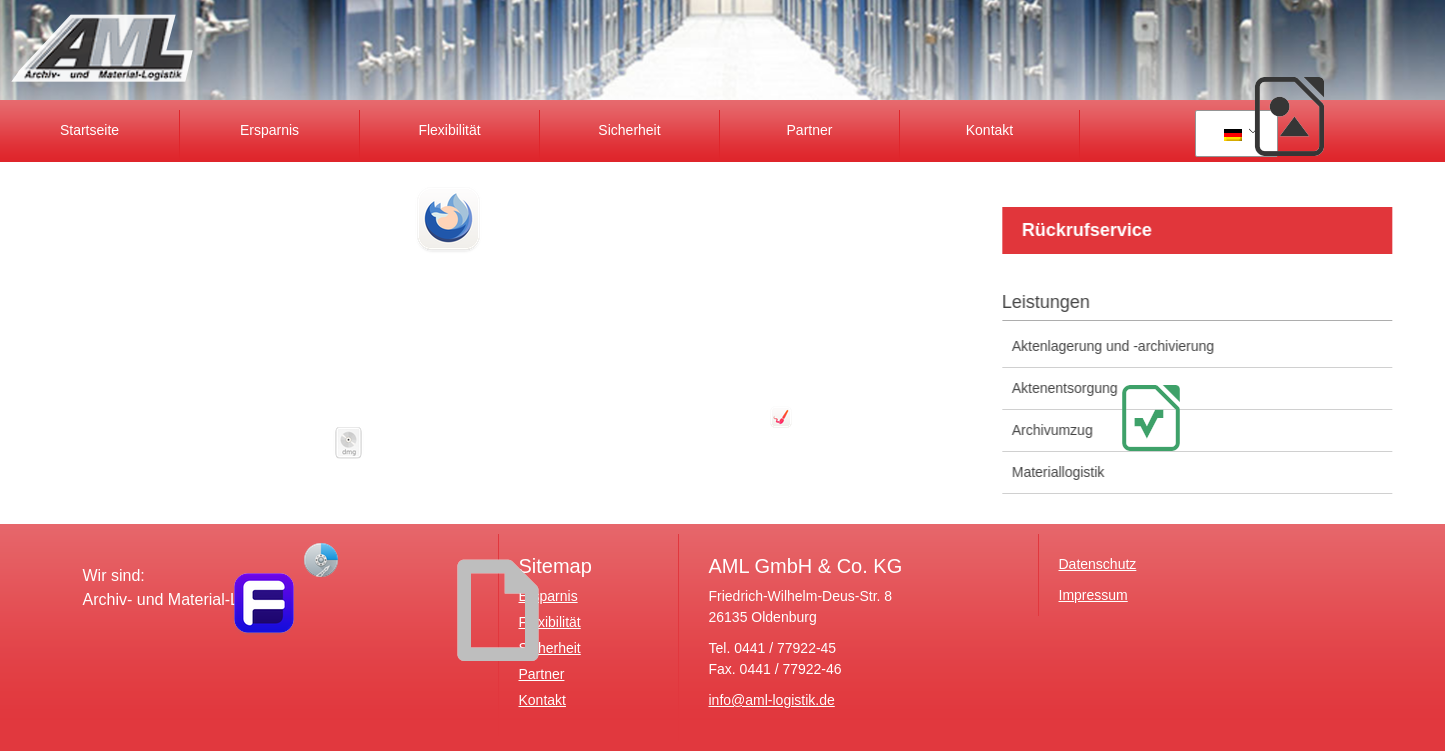 Image resolution: width=1445 pixels, height=751 pixels. Describe the element at coordinates (448, 218) in the screenshot. I see `open Firefox Aurora browser` at that location.